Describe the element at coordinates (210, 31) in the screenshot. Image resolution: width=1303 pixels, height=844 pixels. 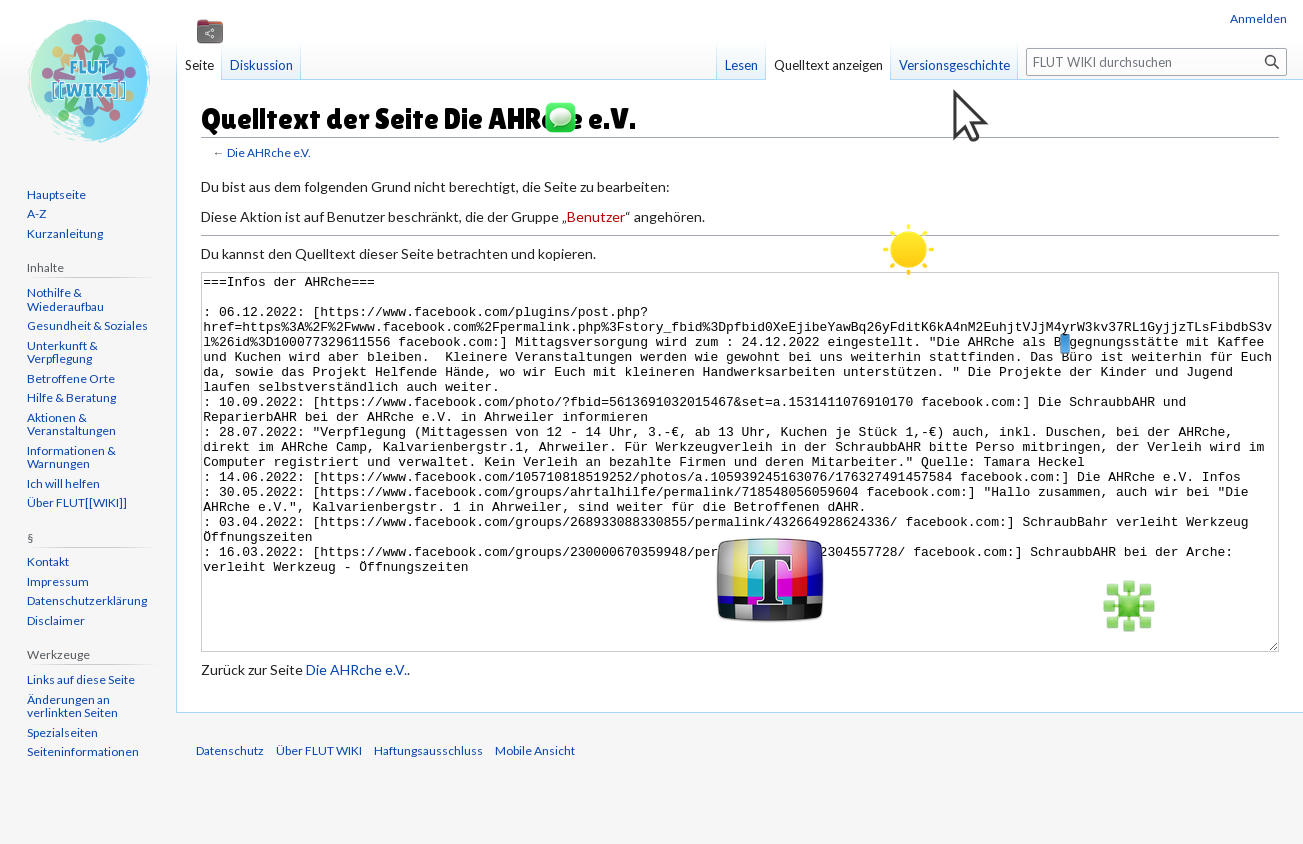
I see `access your public shared folder` at that location.